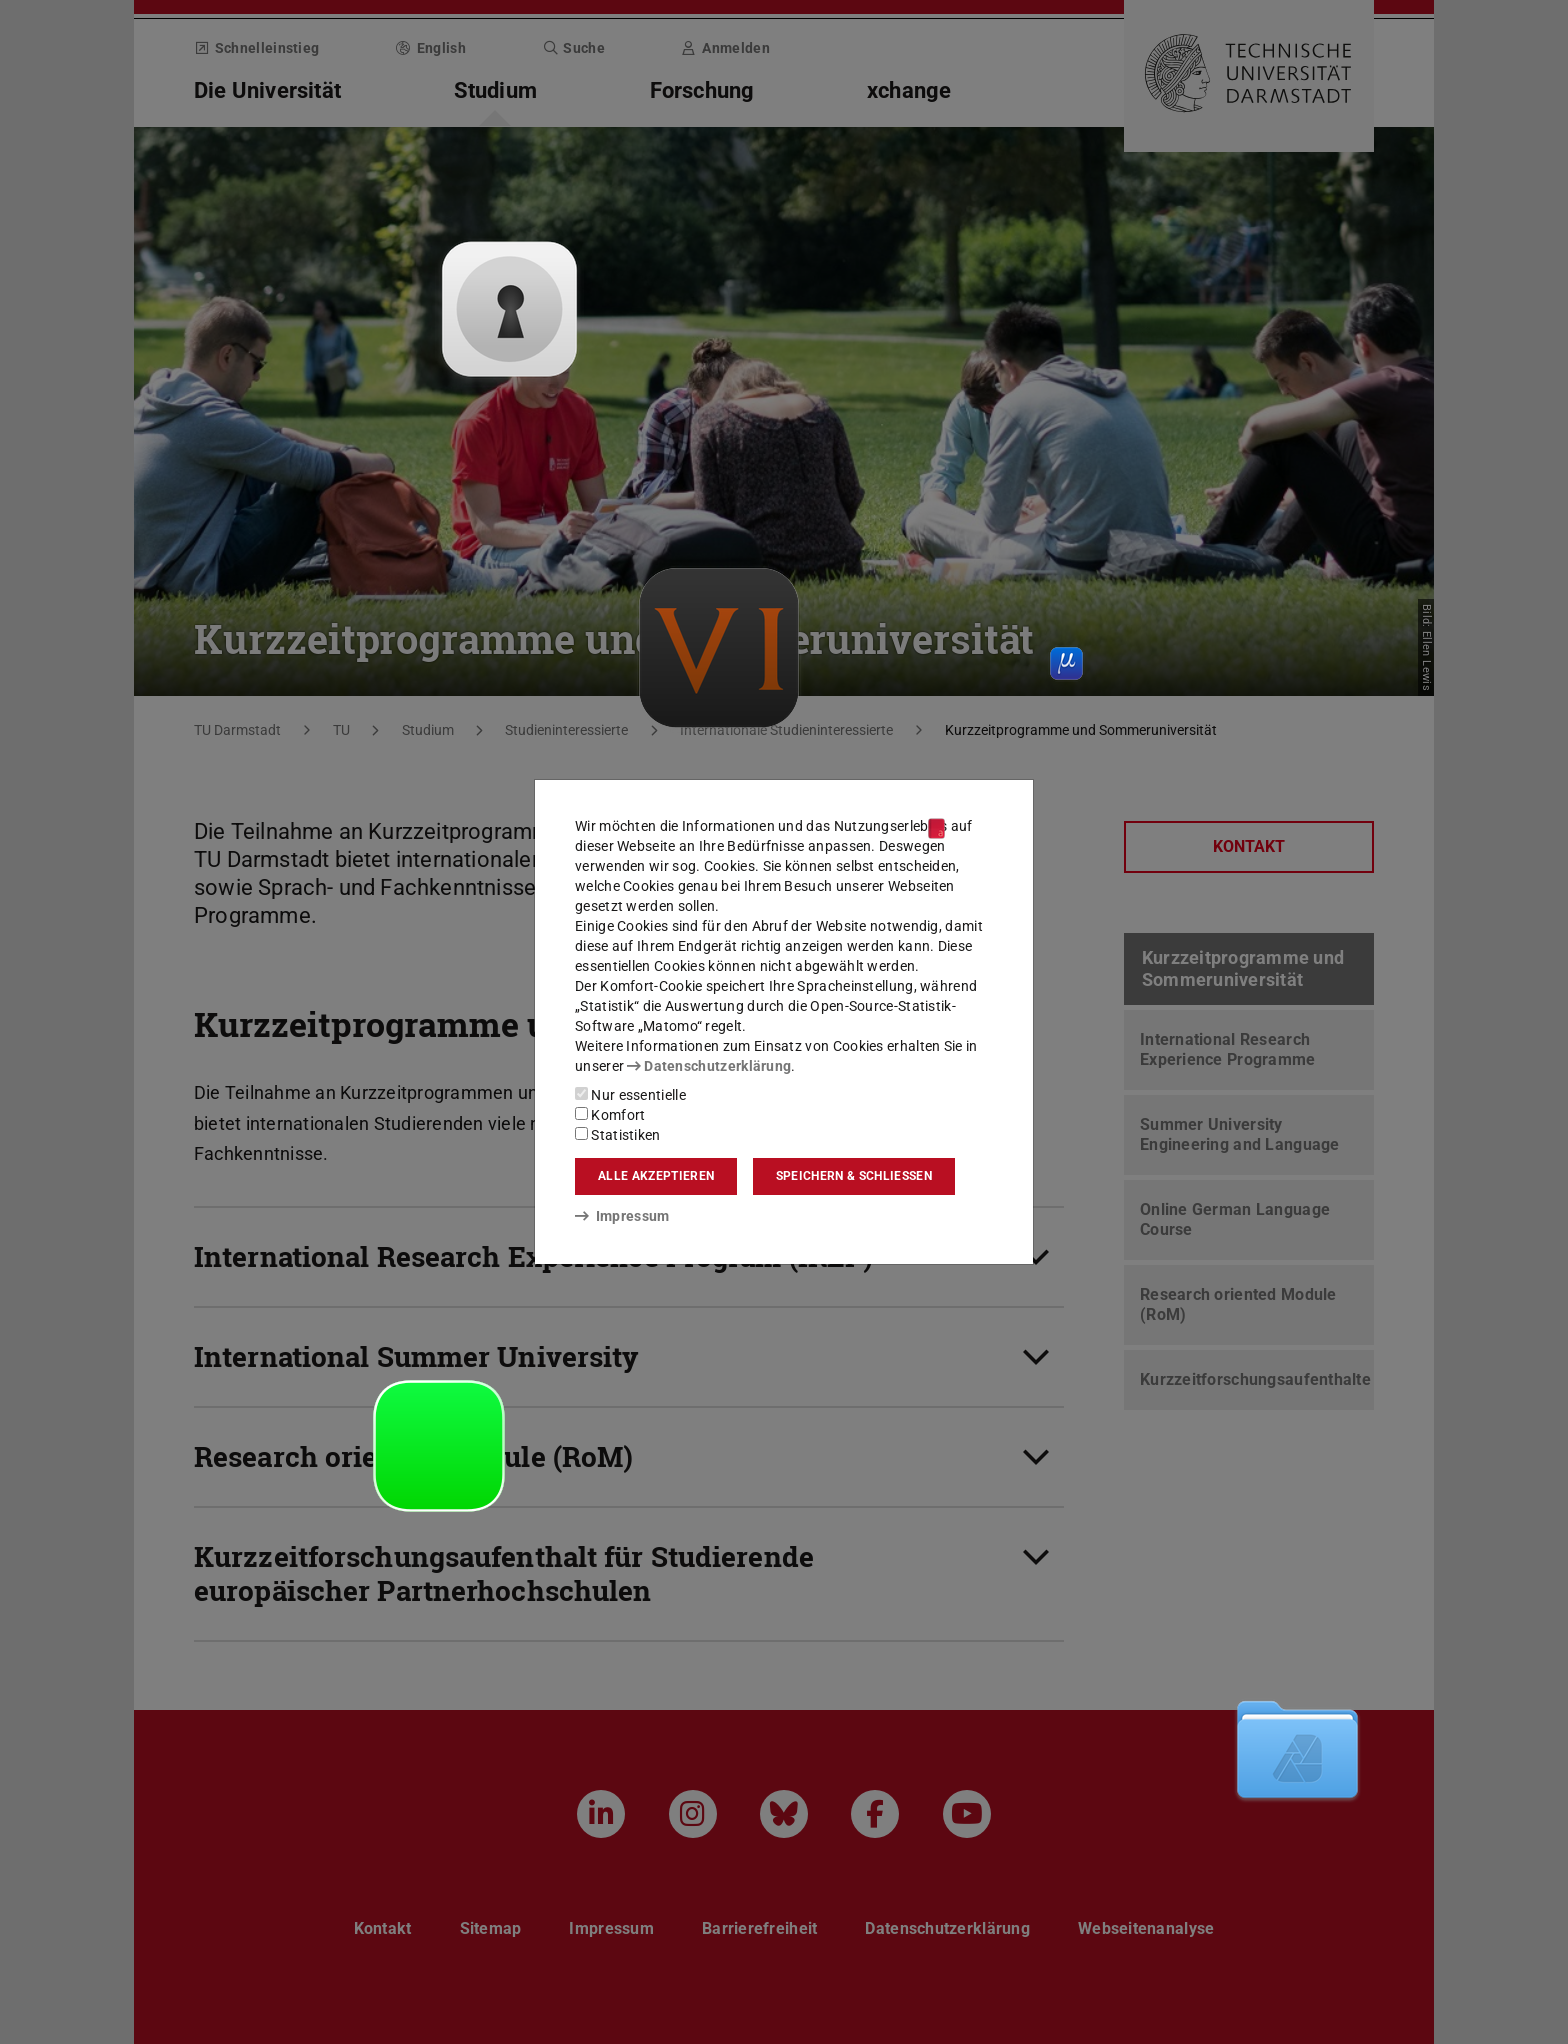  I want to click on open Affinity Photo project folder, so click(1297, 1749).